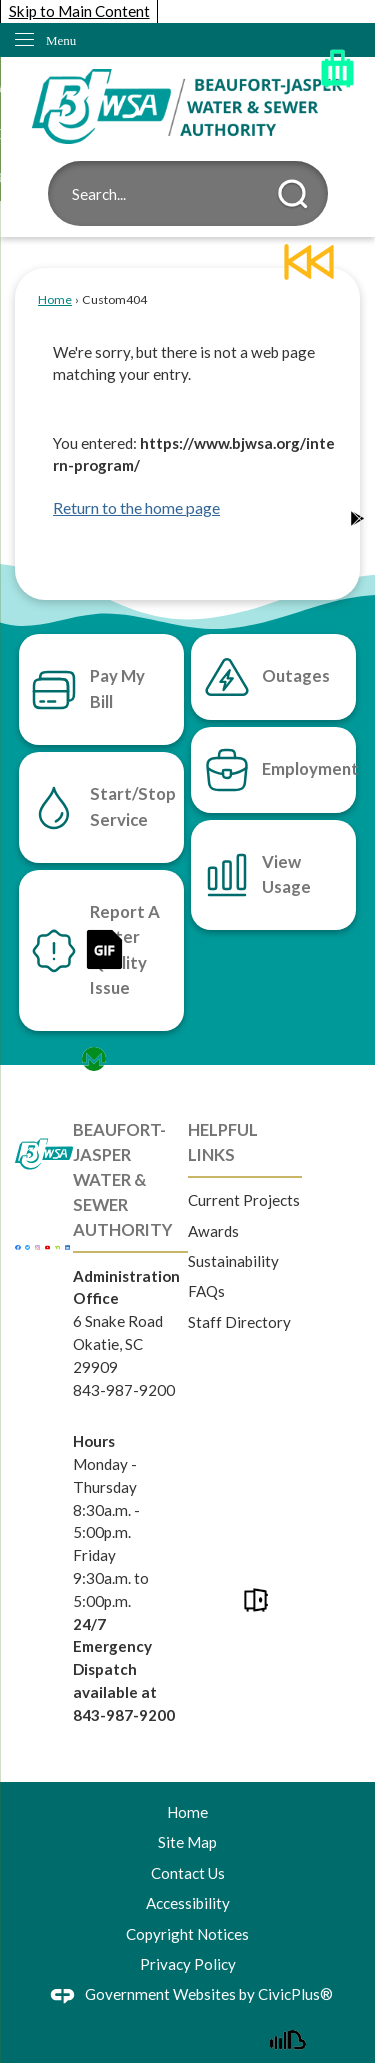  Describe the element at coordinates (357, 518) in the screenshot. I see `open the google play store` at that location.